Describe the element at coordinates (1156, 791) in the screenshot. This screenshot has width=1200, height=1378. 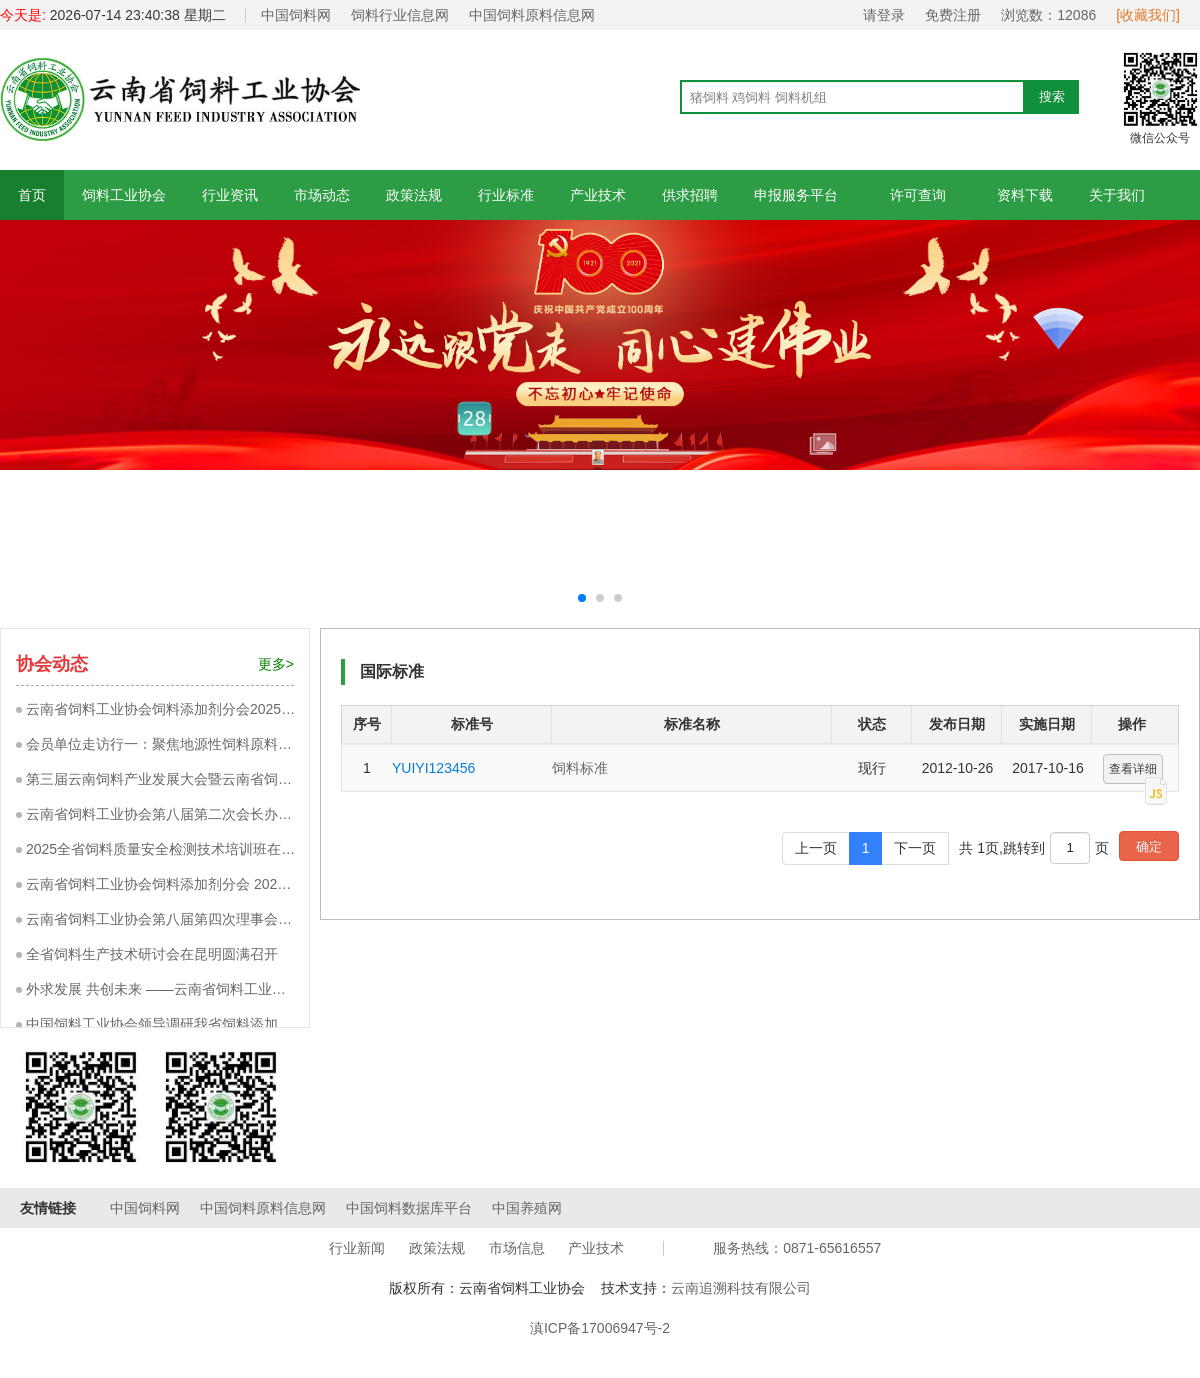
I see `a javascript file in the file system` at that location.